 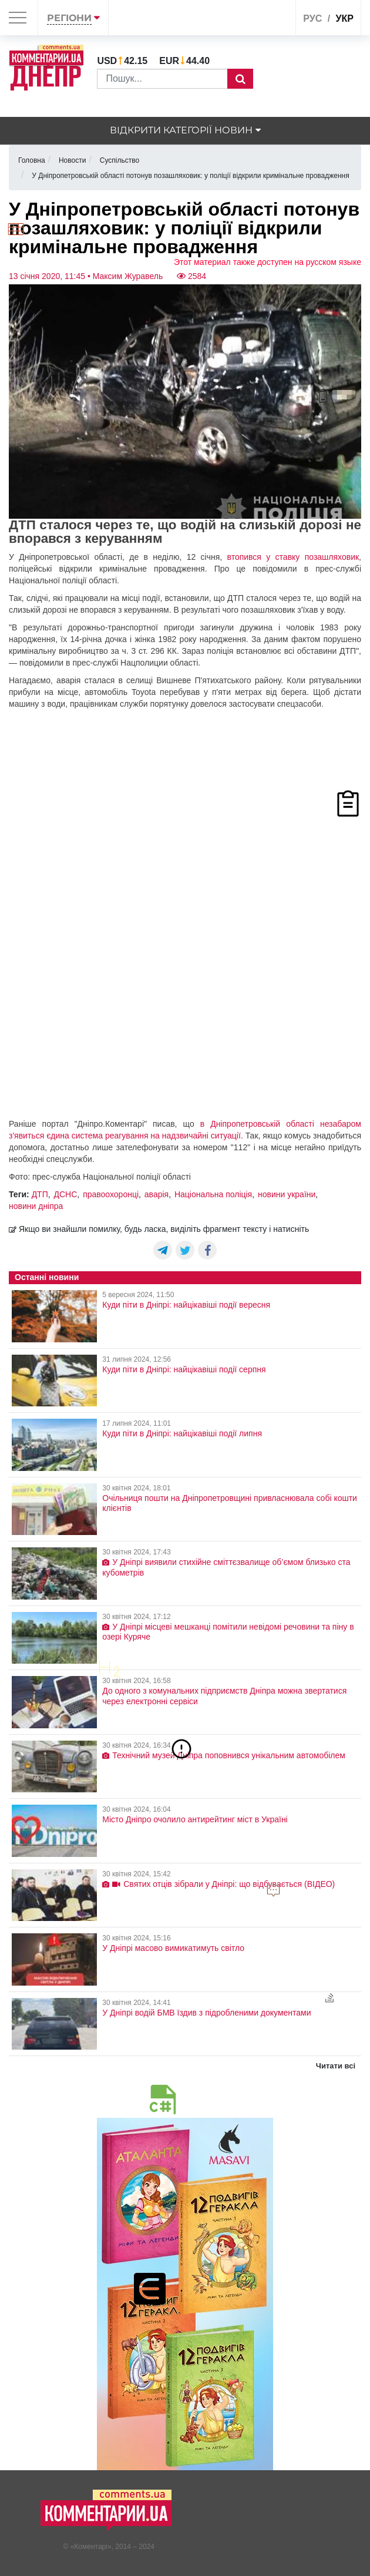 I want to click on open a C# source code file, so click(x=163, y=2100).